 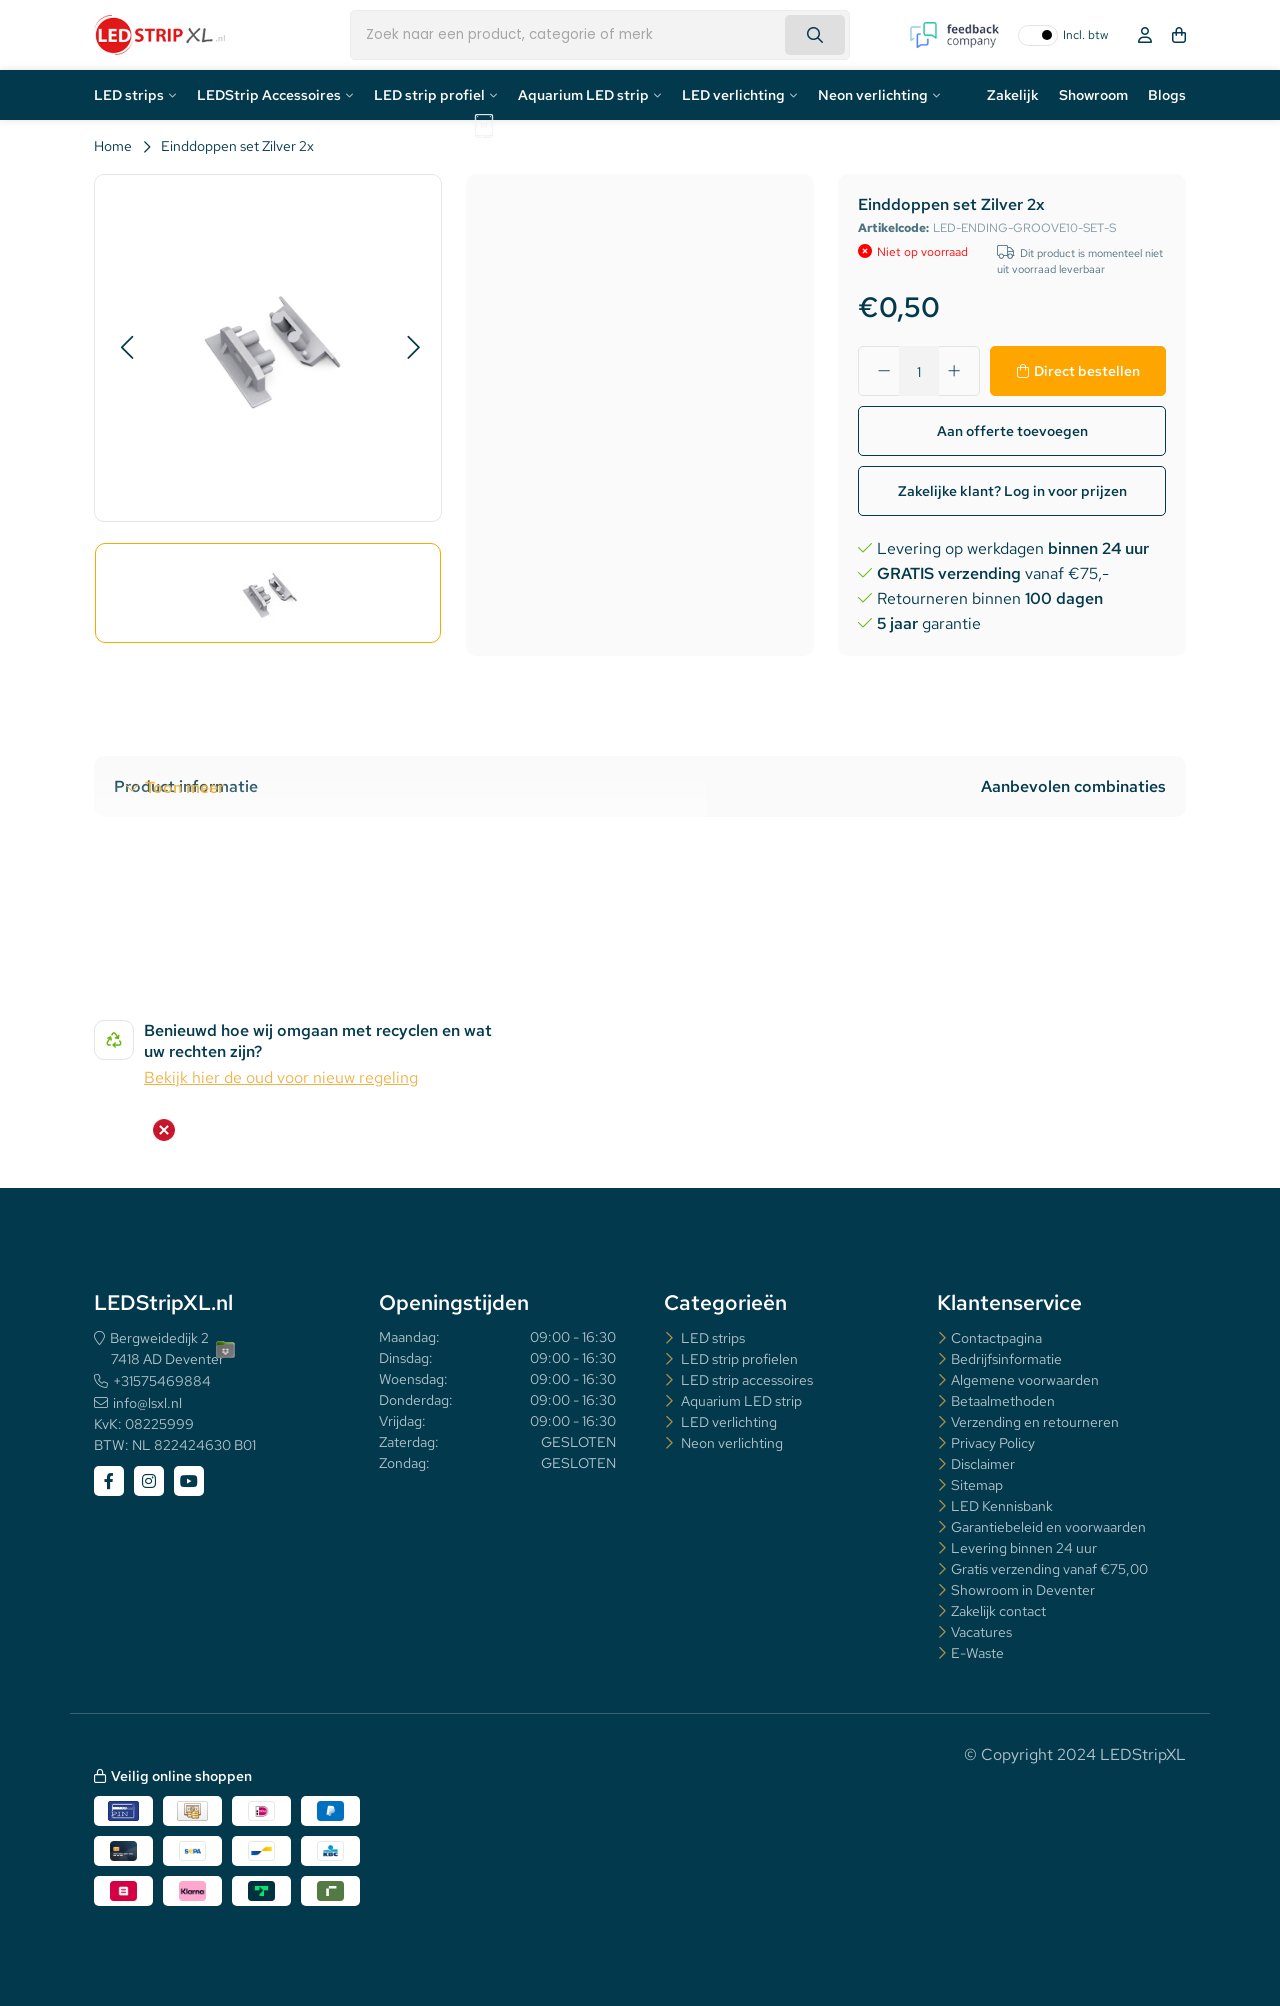 I want to click on indicates storage quota or disk space limit, so click(x=484, y=126).